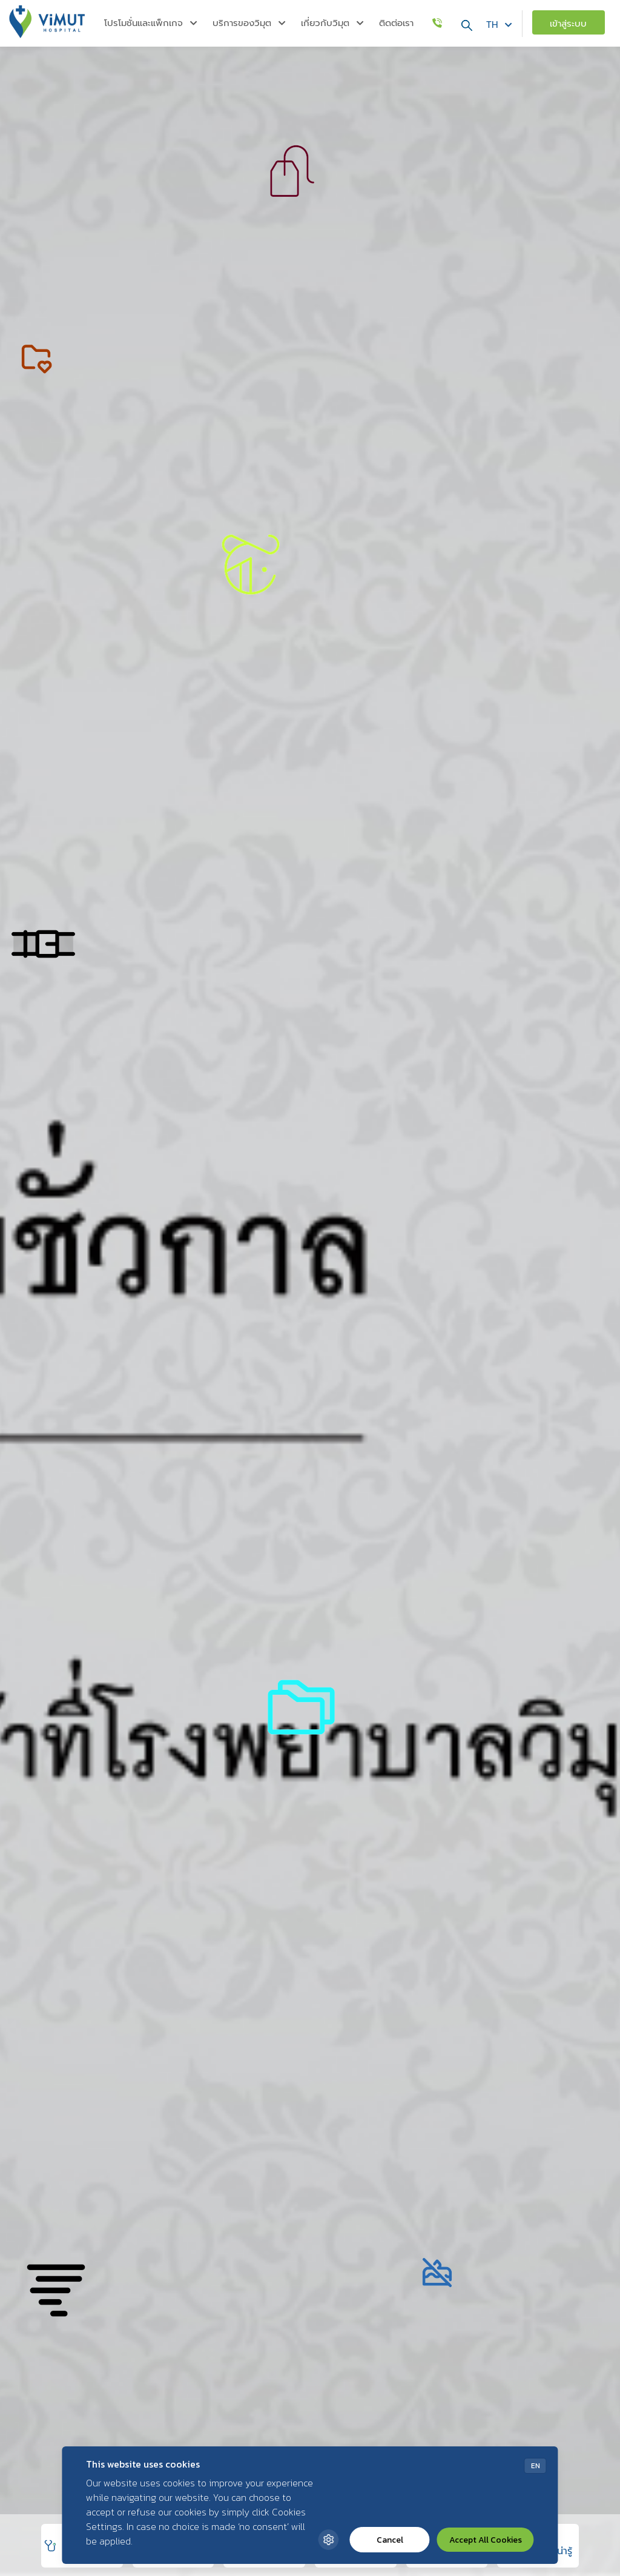  I want to click on no cake or desserts allowed, so click(437, 2273).